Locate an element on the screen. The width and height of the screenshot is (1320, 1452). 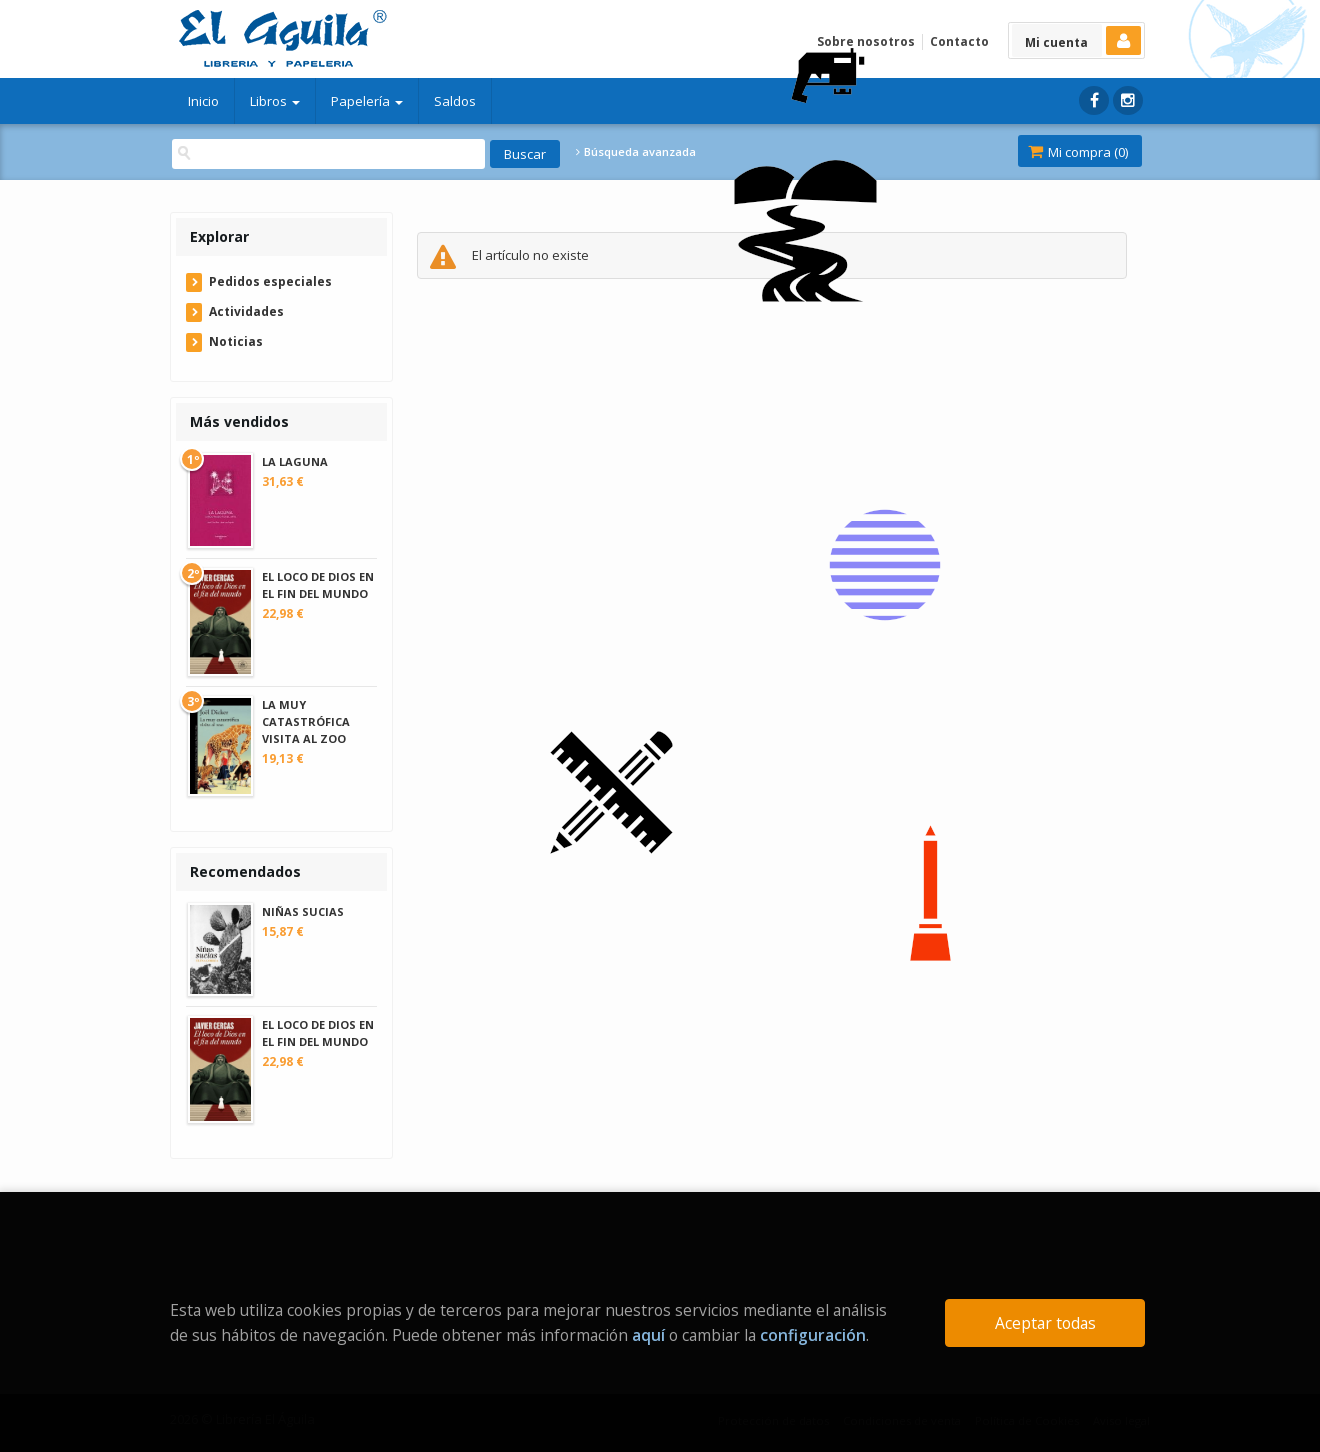
select bolter weapon in game inventory is located at coordinates (827, 76).